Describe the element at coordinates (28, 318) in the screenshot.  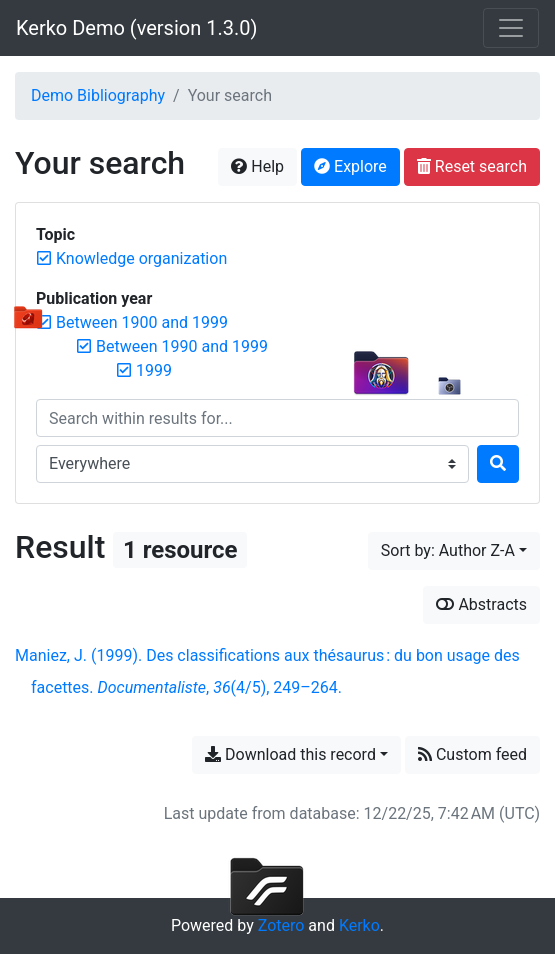
I see `folder containing ruby programming files` at that location.